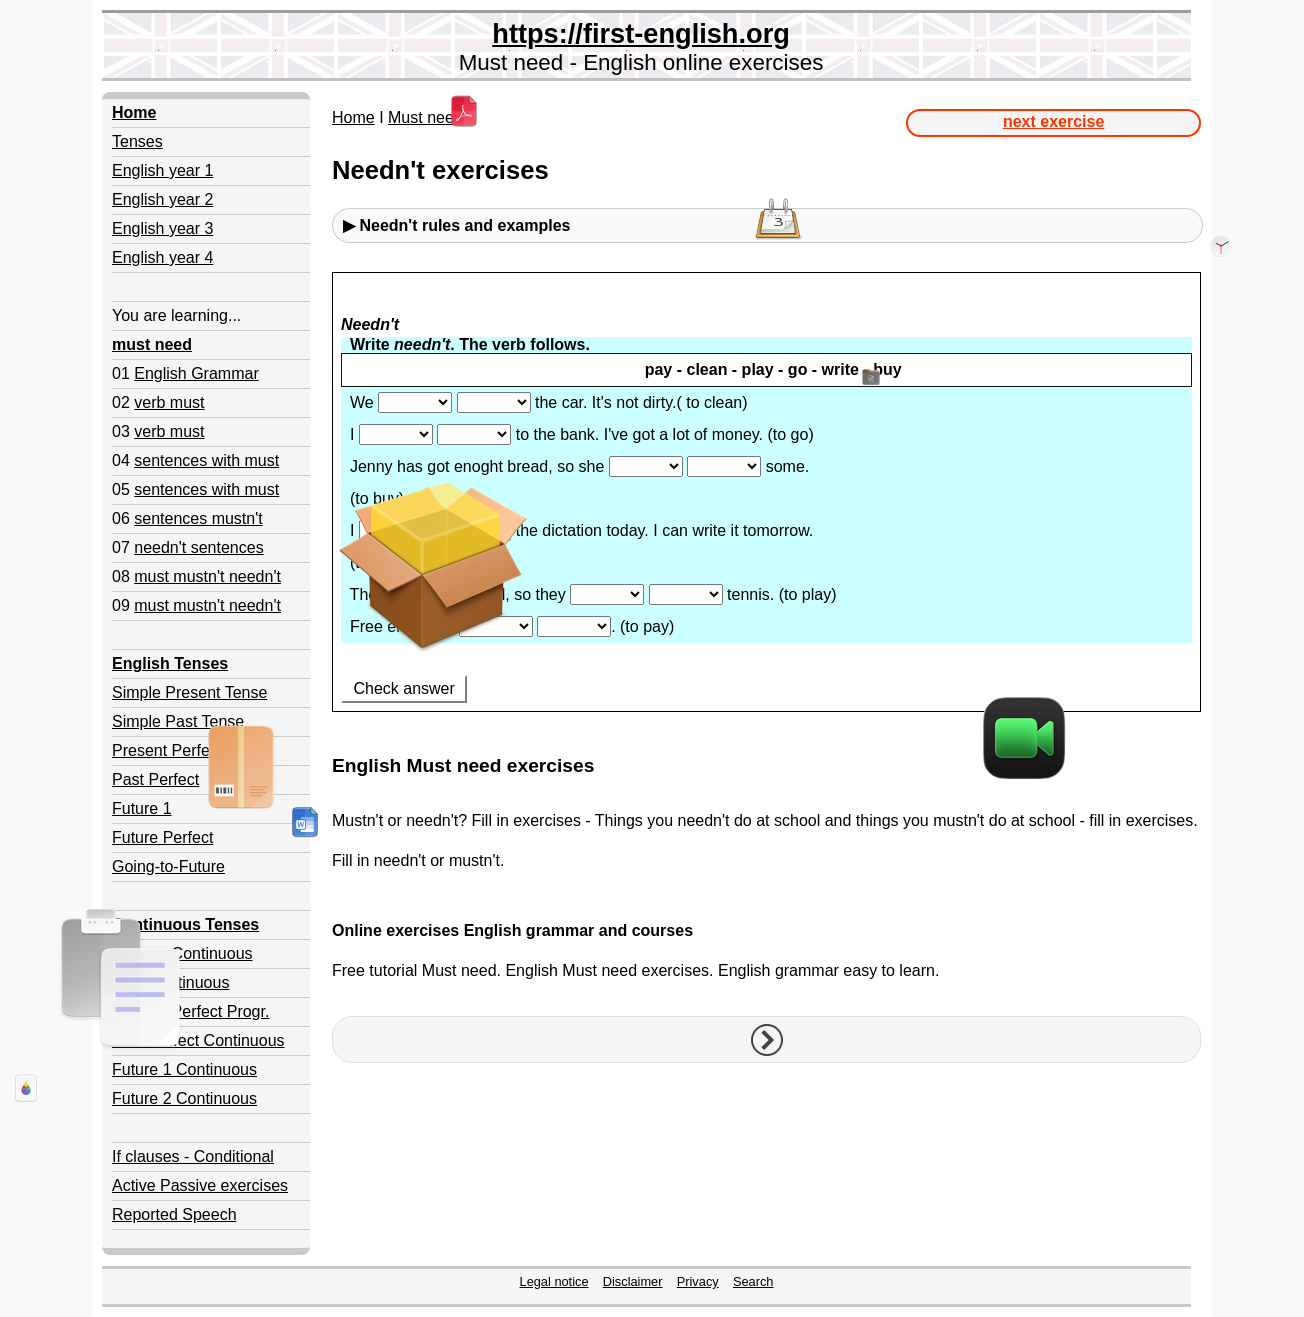  I want to click on paste content from clipboard, so click(120, 977).